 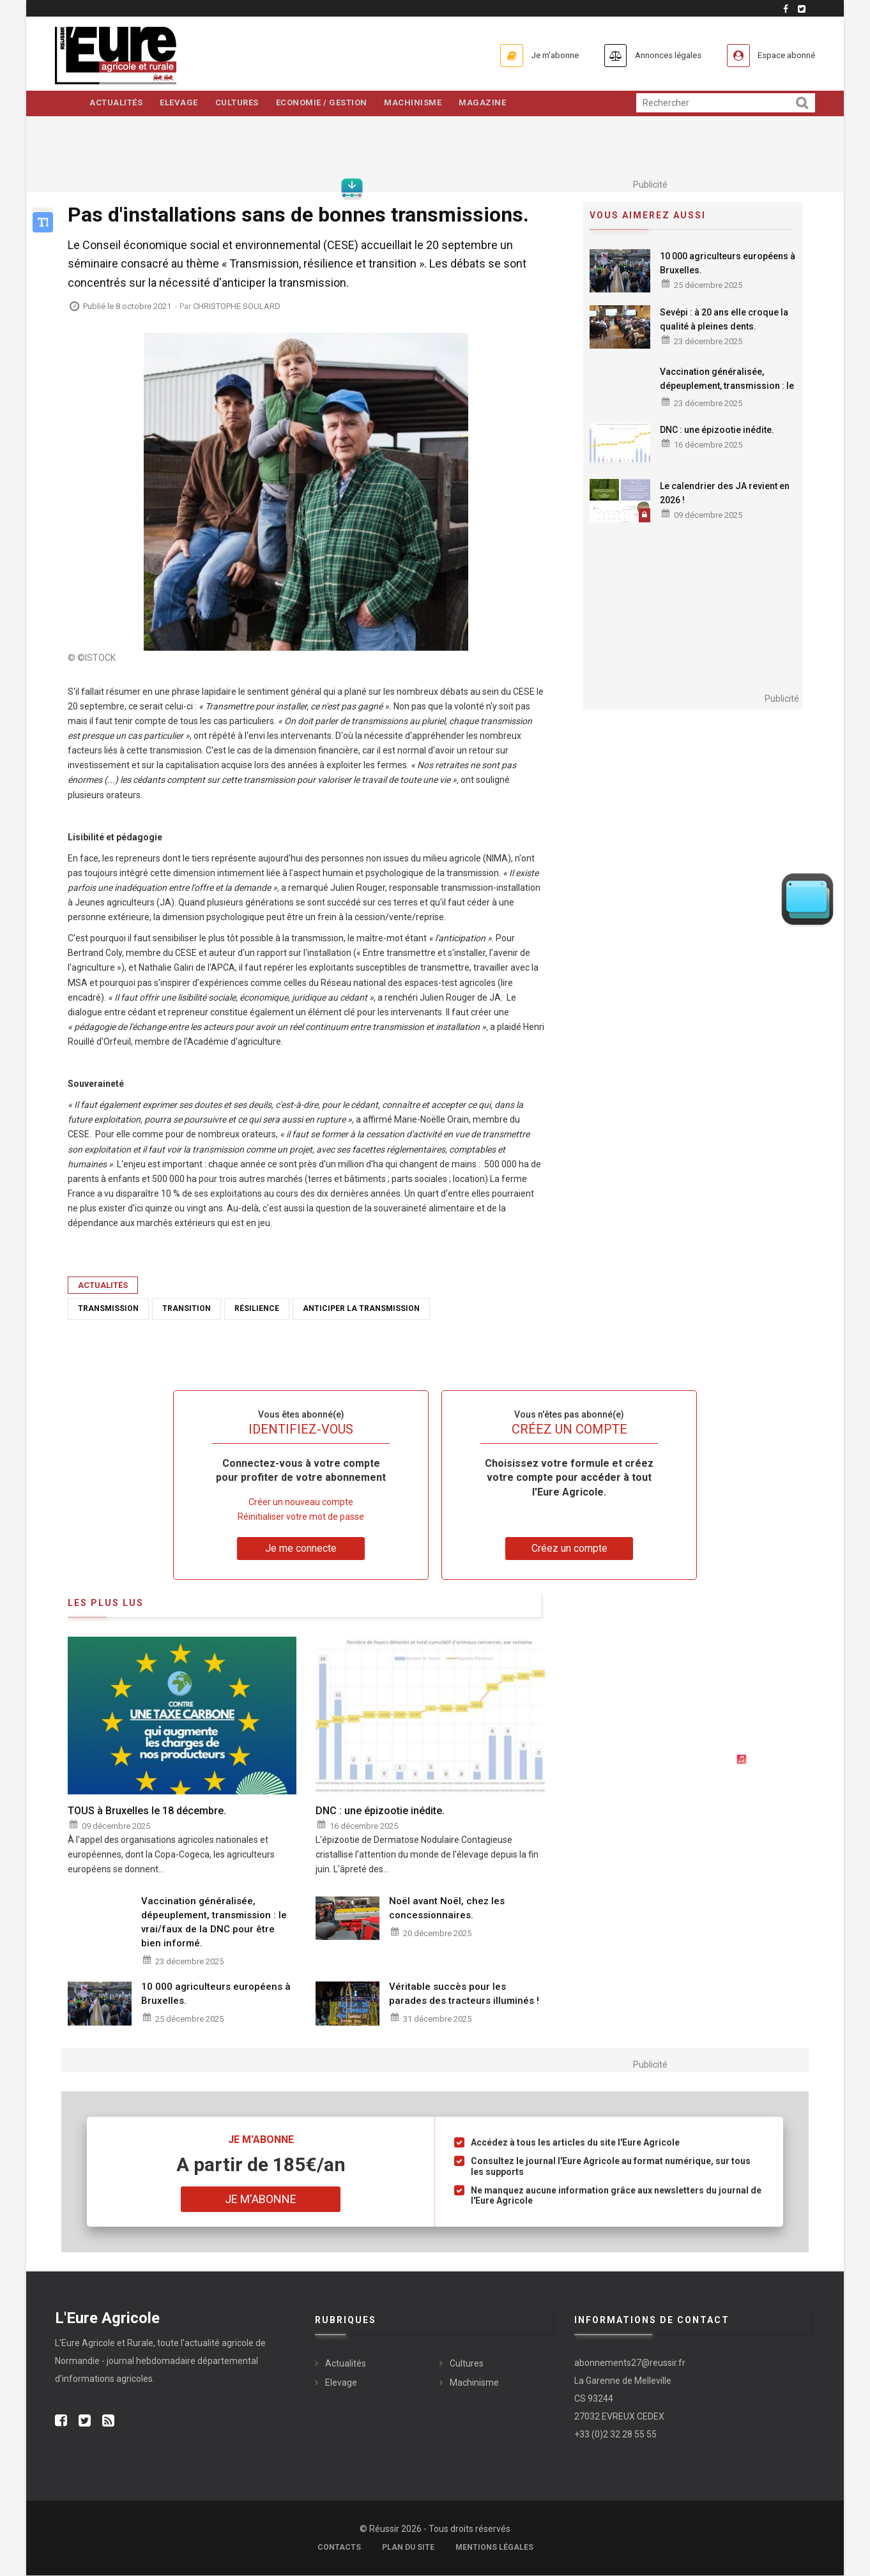 I want to click on open window management settings, so click(x=807, y=899).